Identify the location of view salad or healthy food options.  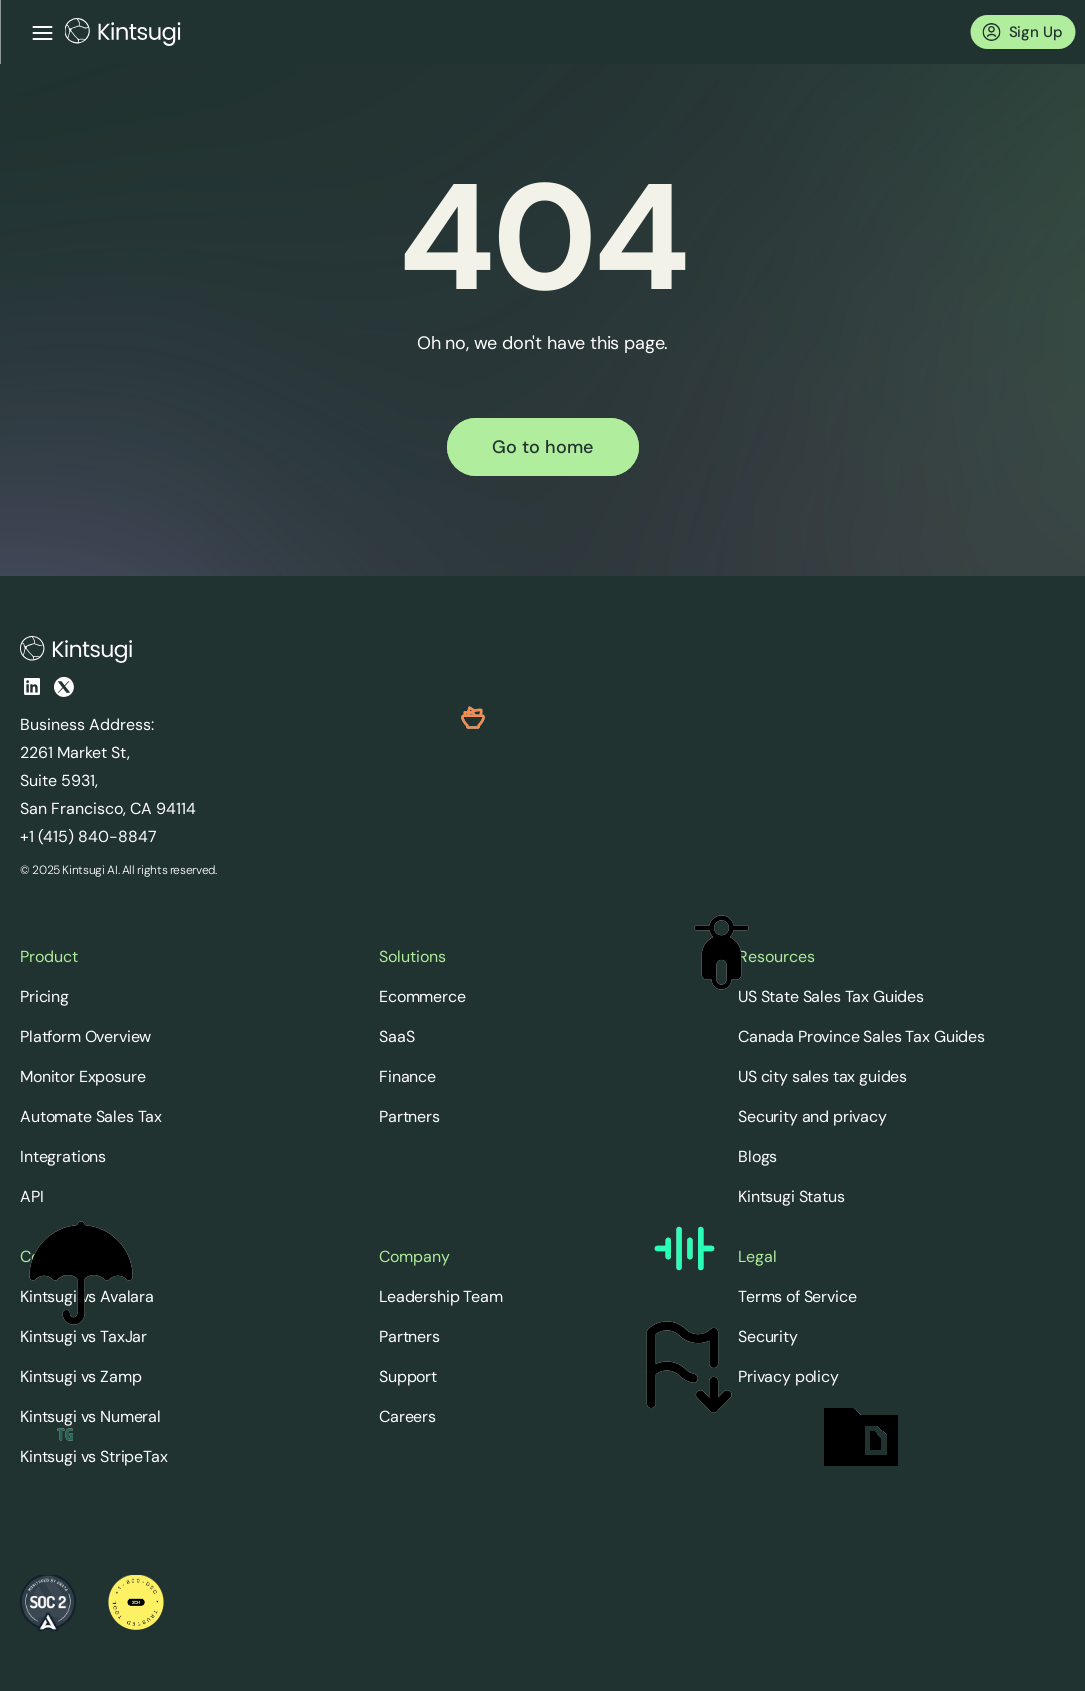
(473, 717).